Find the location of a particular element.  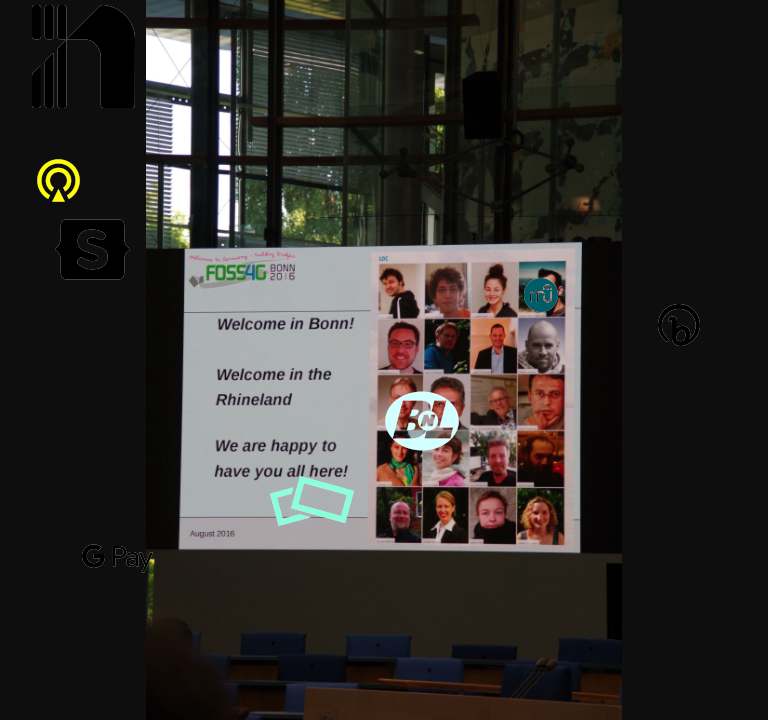

open slickpic photo sharing app is located at coordinates (312, 501).